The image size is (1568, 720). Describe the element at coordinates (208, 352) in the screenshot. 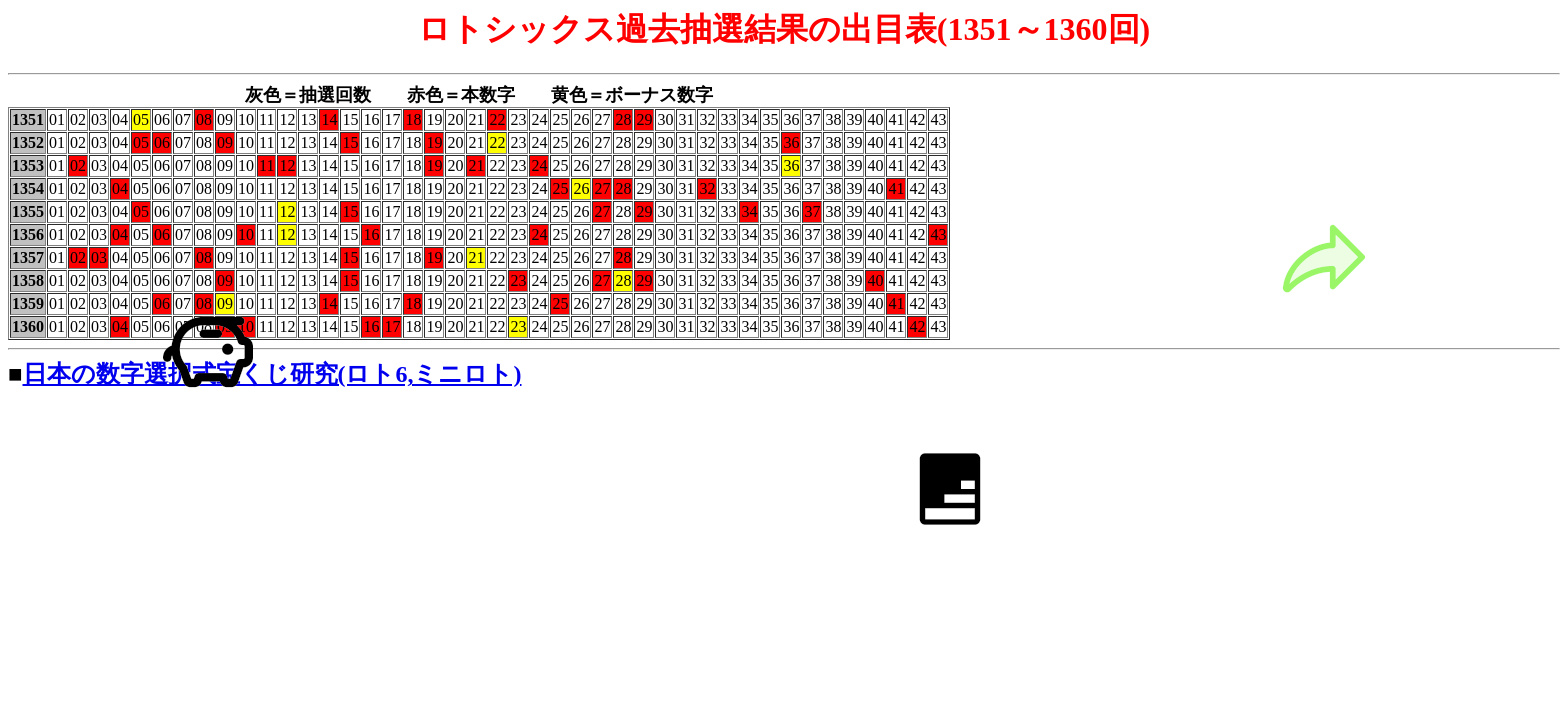

I see `access savings or budget features` at that location.